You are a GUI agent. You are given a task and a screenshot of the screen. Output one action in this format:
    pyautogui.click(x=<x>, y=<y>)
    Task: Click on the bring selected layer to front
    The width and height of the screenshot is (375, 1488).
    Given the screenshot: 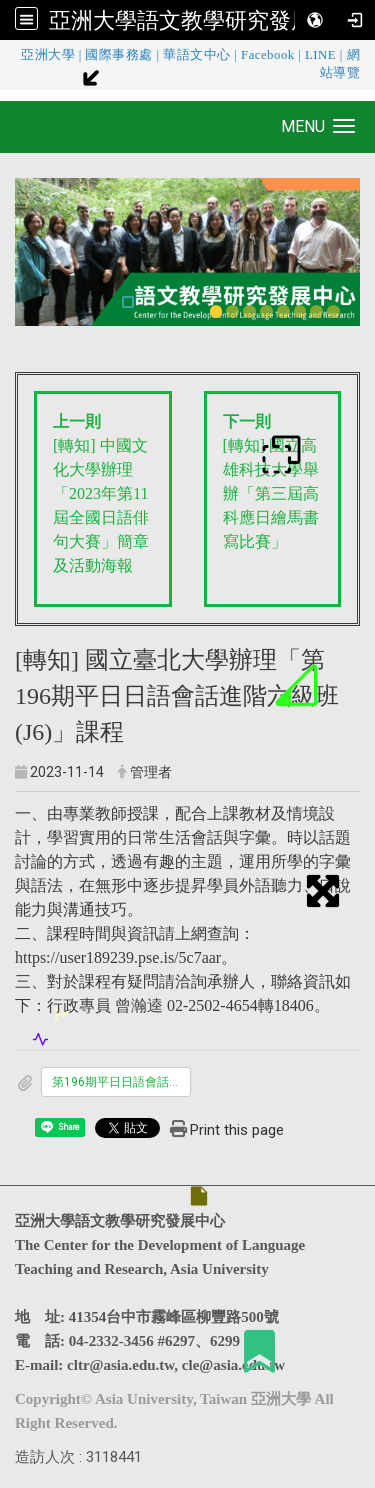 What is the action you would take?
    pyautogui.click(x=281, y=454)
    